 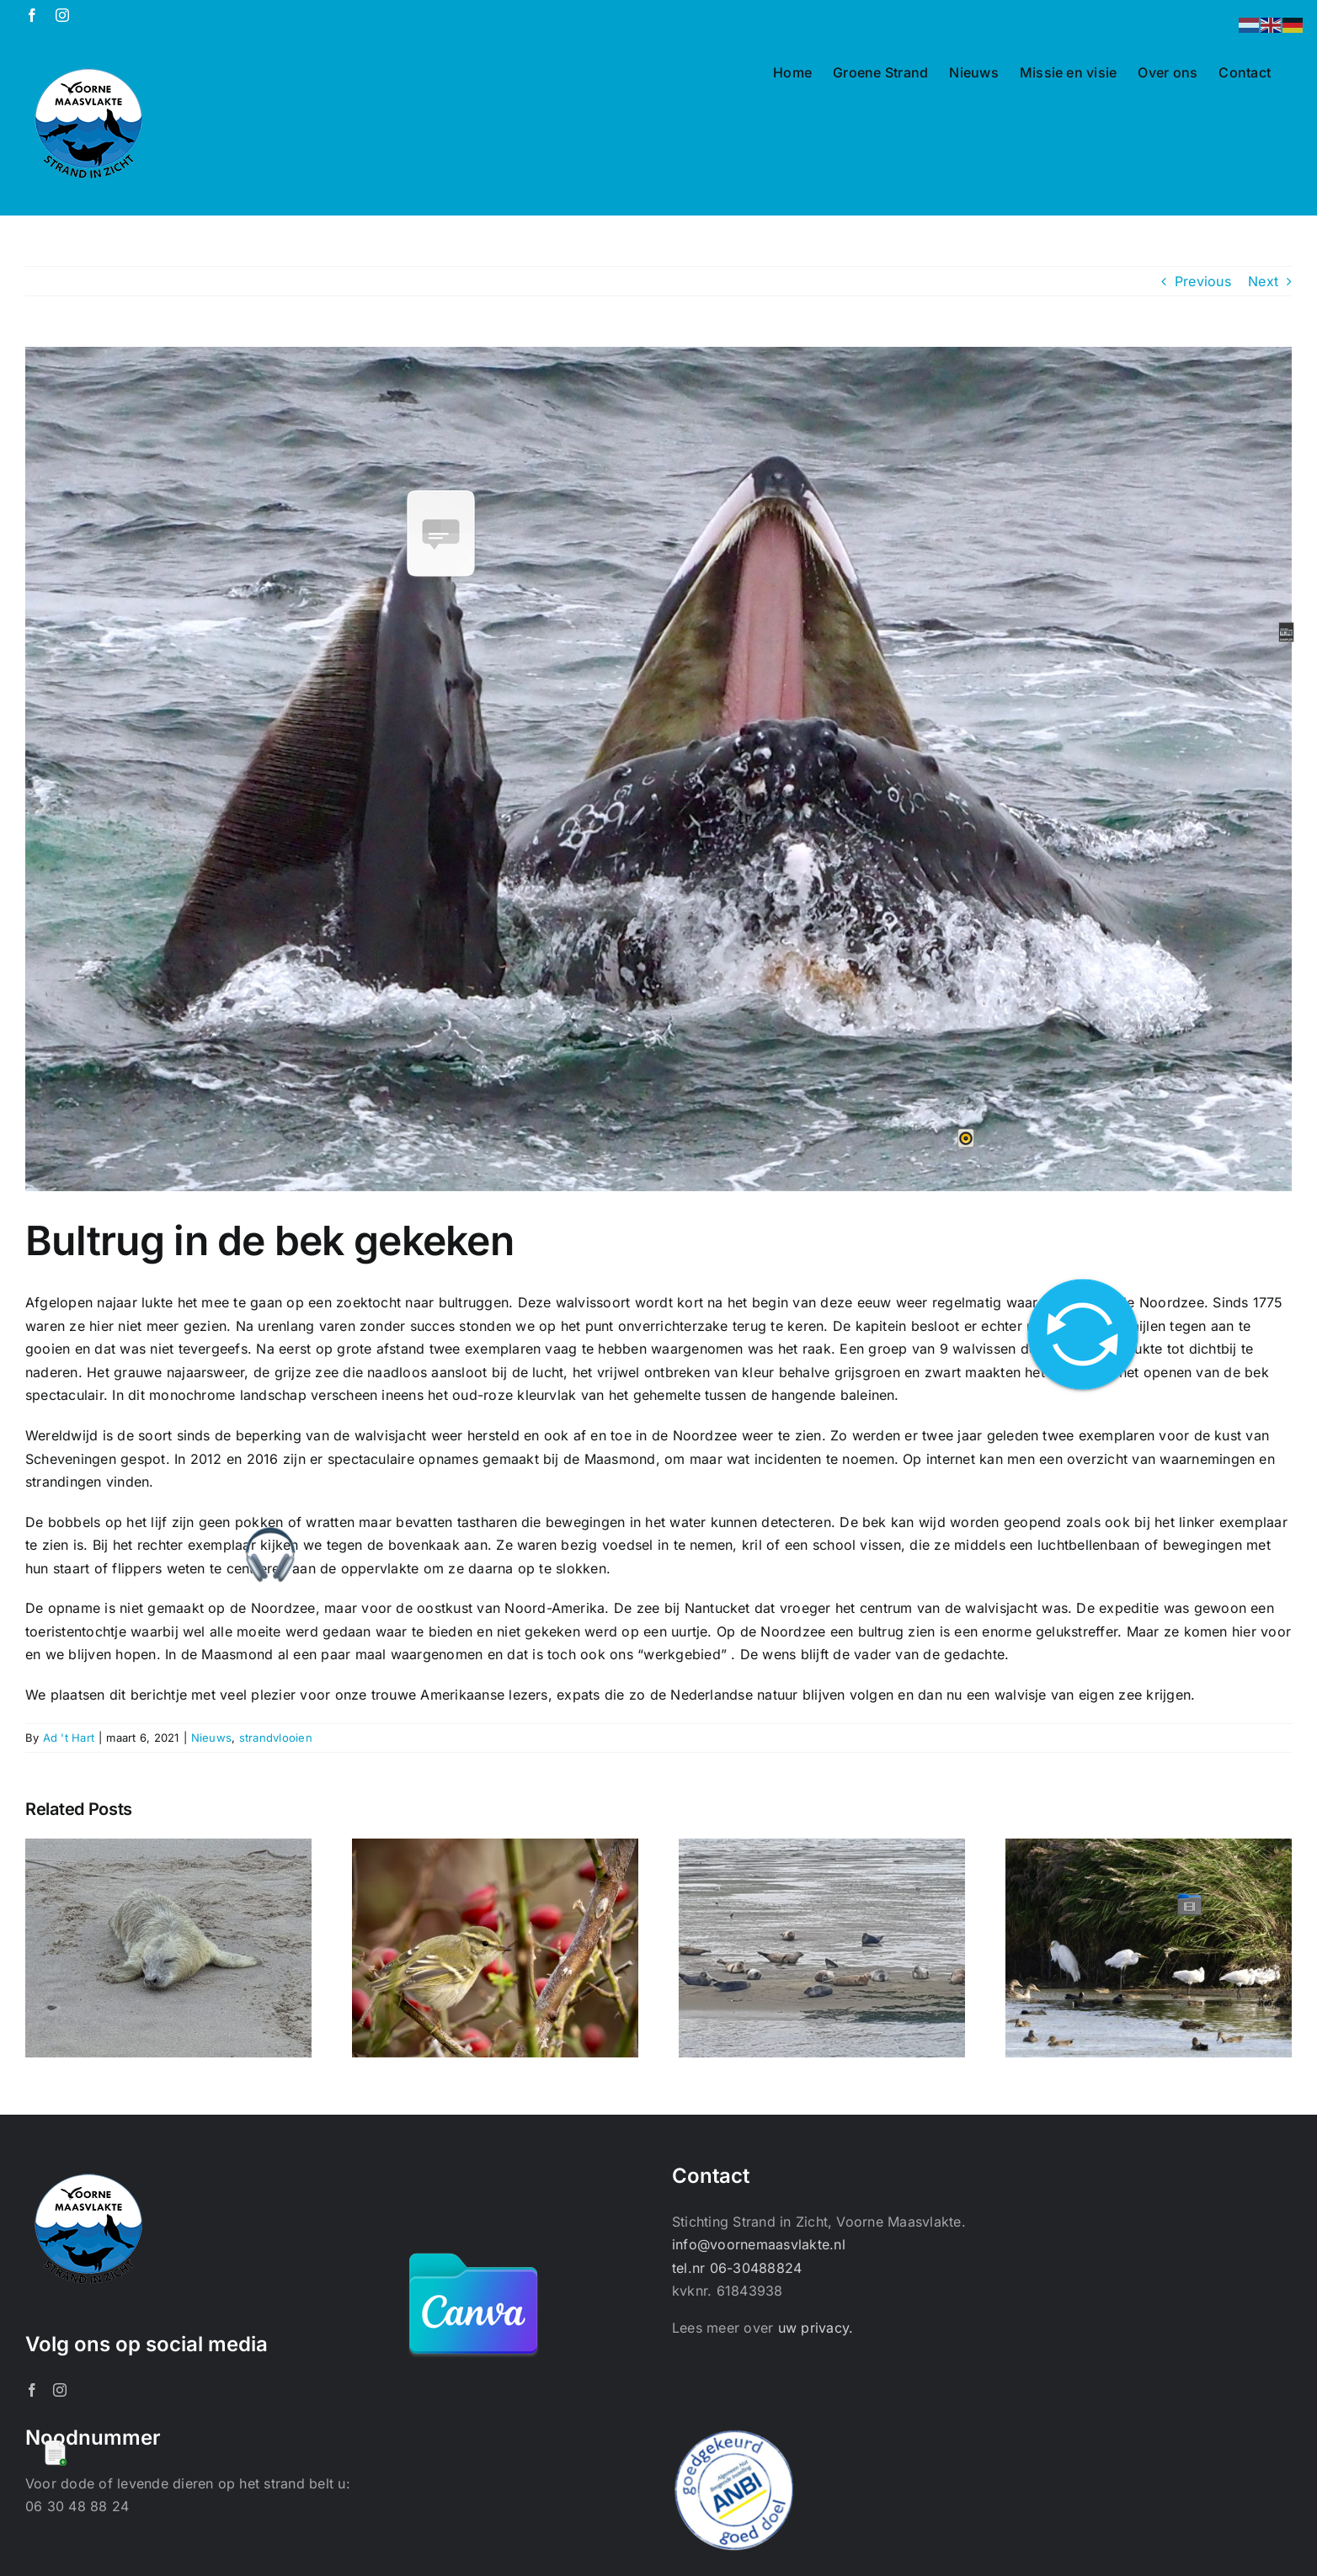 I want to click on a microdvd subtitle file, so click(x=440, y=533).